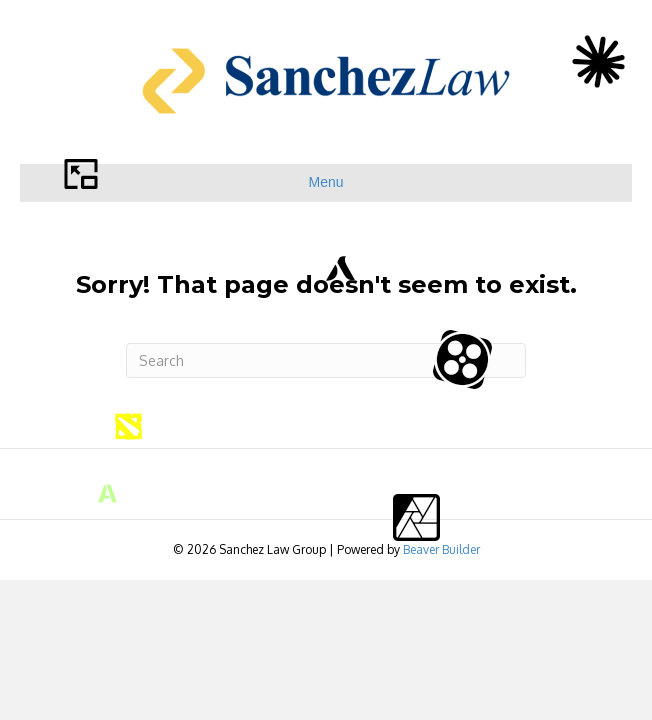 The width and height of the screenshot is (652, 720). I want to click on open Affinity Photo application, so click(416, 517).